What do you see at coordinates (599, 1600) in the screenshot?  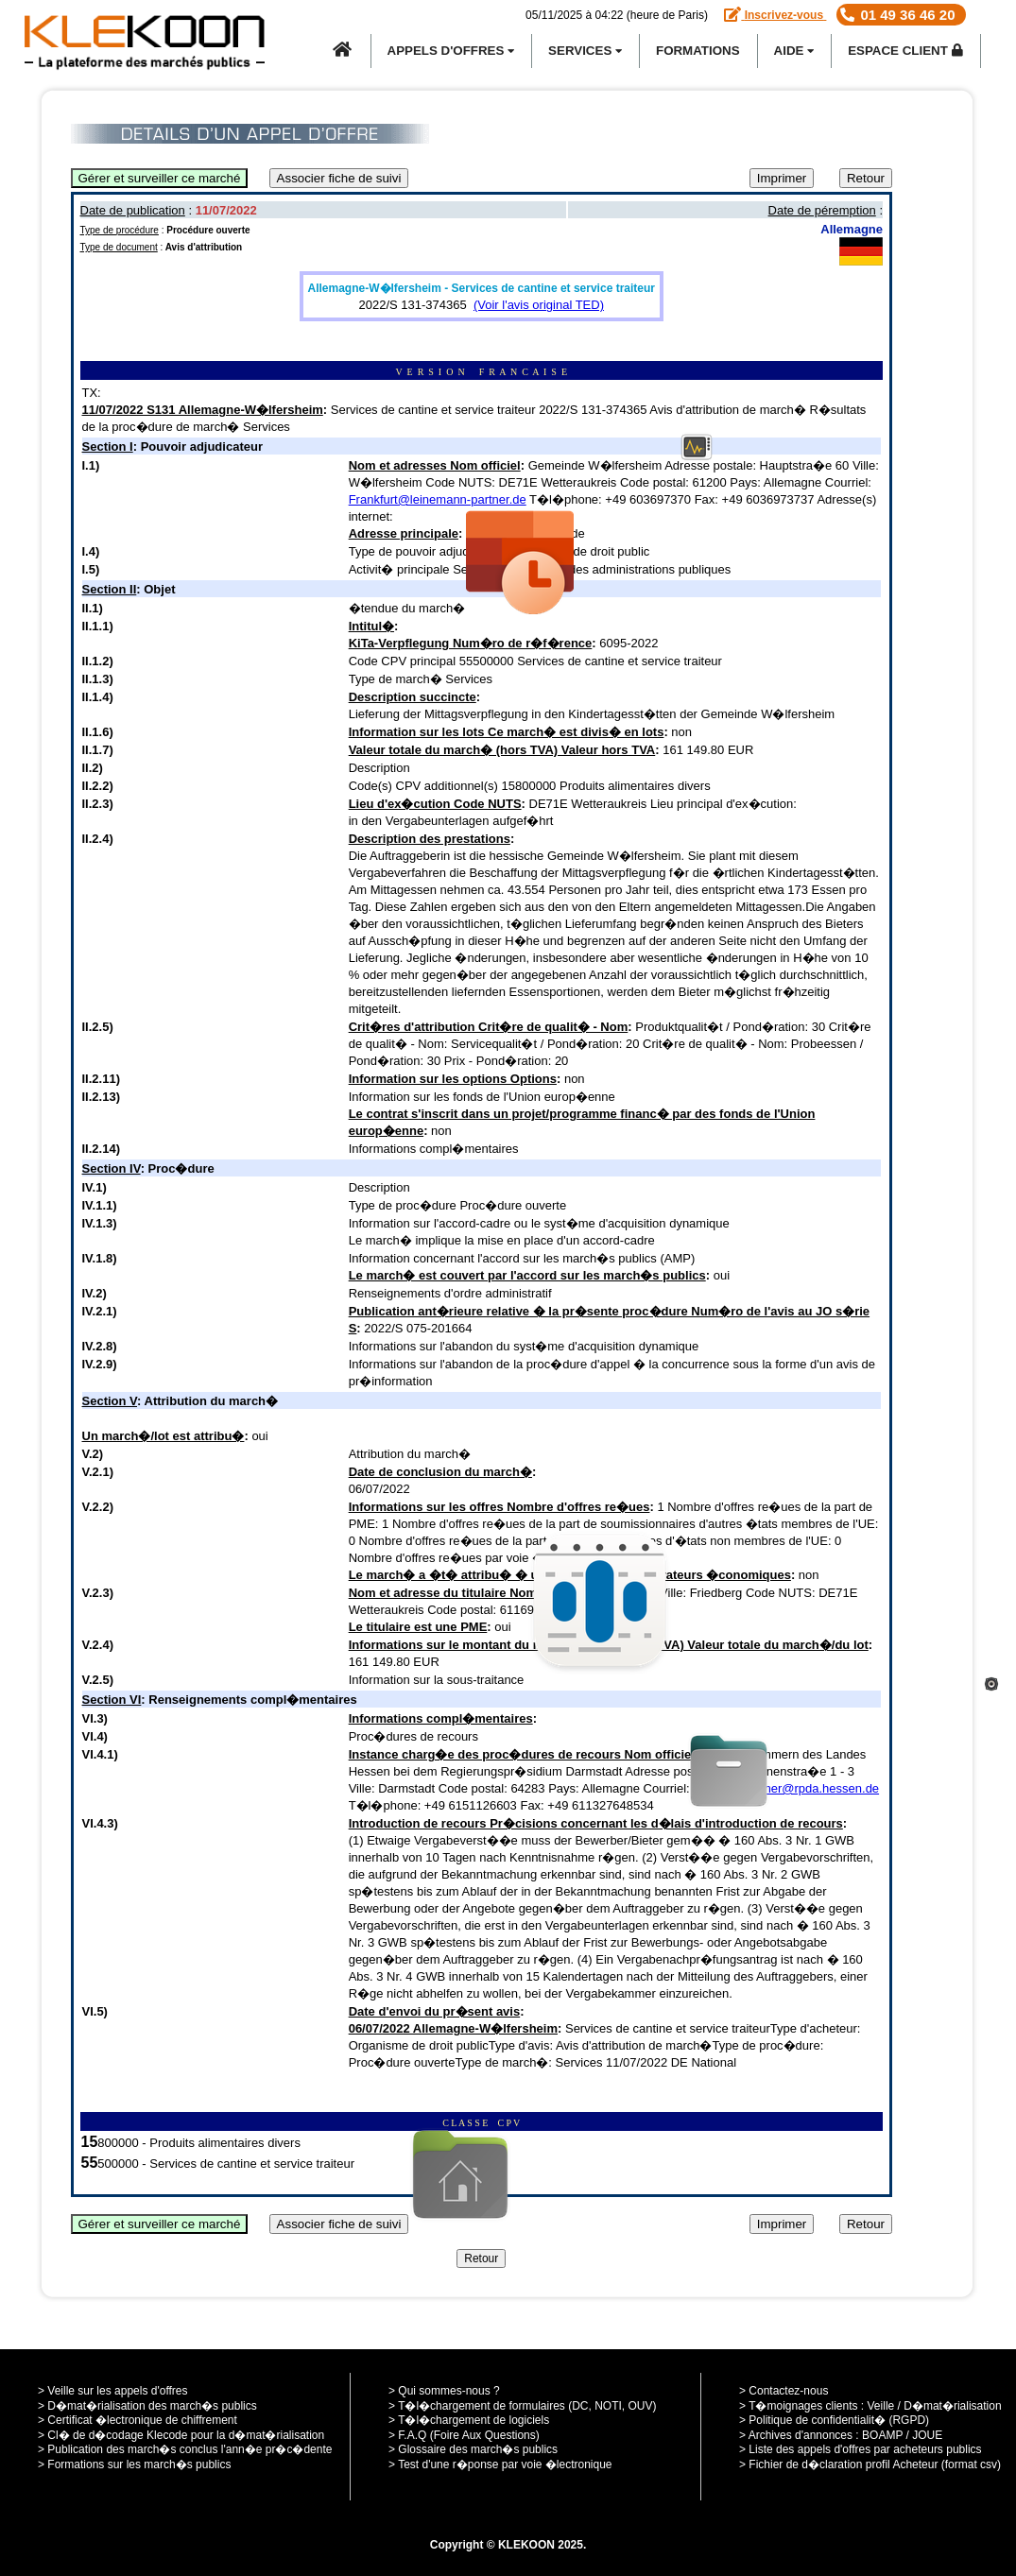 I see `open speech note app for voice transcription` at bounding box center [599, 1600].